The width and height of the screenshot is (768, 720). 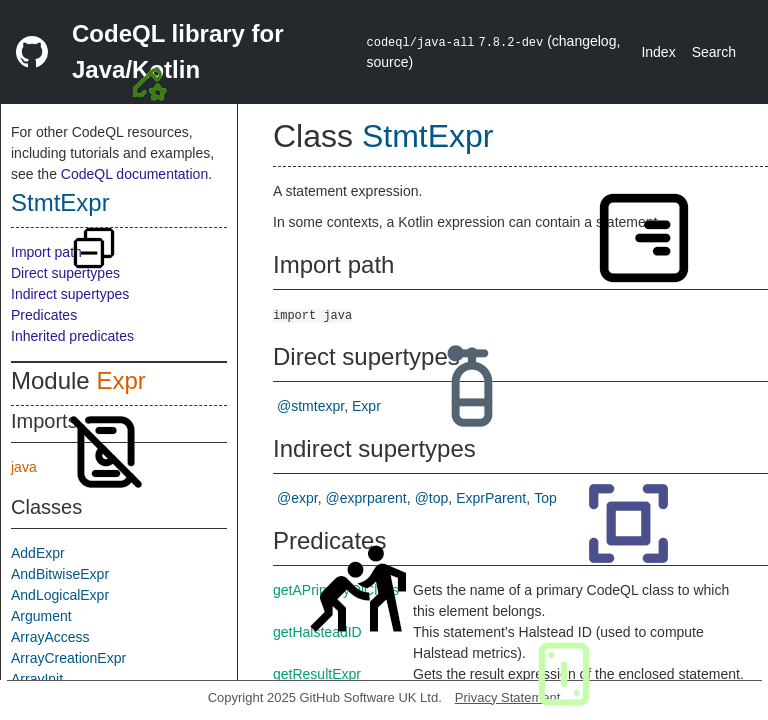 What do you see at coordinates (106, 452) in the screenshot?
I see `disable or hide identification badge` at bounding box center [106, 452].